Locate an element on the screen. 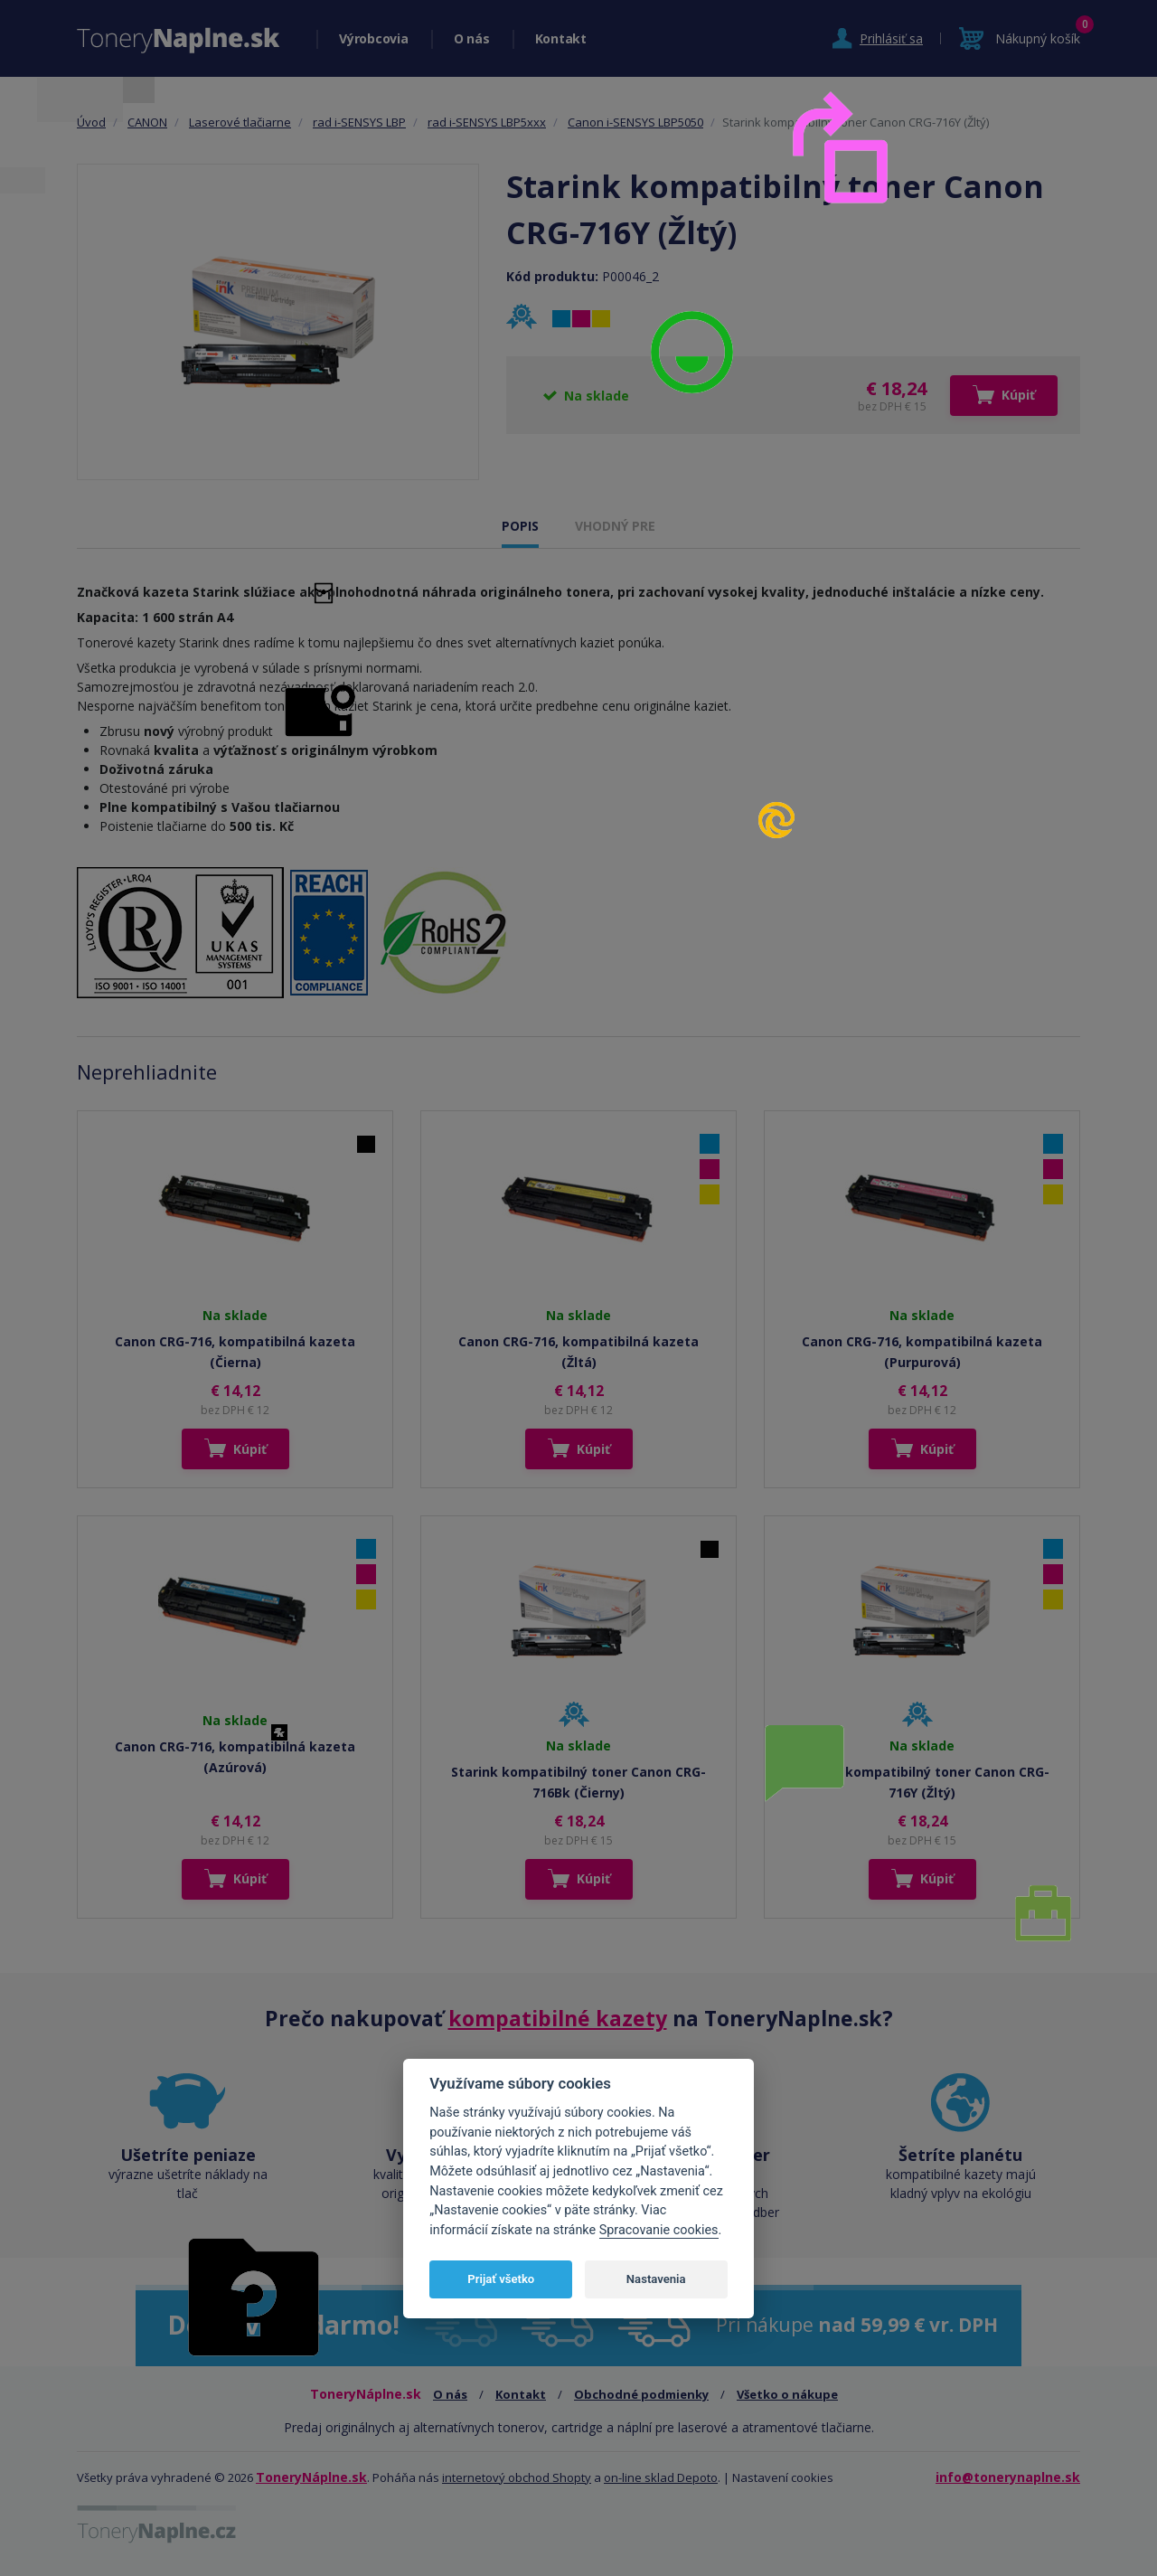 The width and height of the screenshot is (1157, 2576). send or receive a red packet (hongbao) is located at coordinates (324, 593).